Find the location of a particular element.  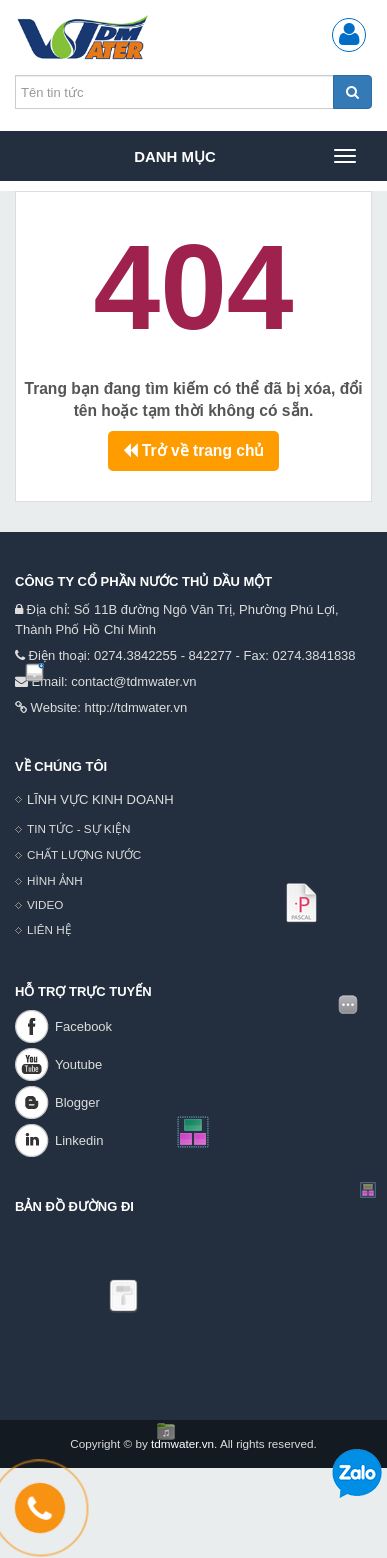

a theme or appearance customization file is located at coordinates (123, 1295).